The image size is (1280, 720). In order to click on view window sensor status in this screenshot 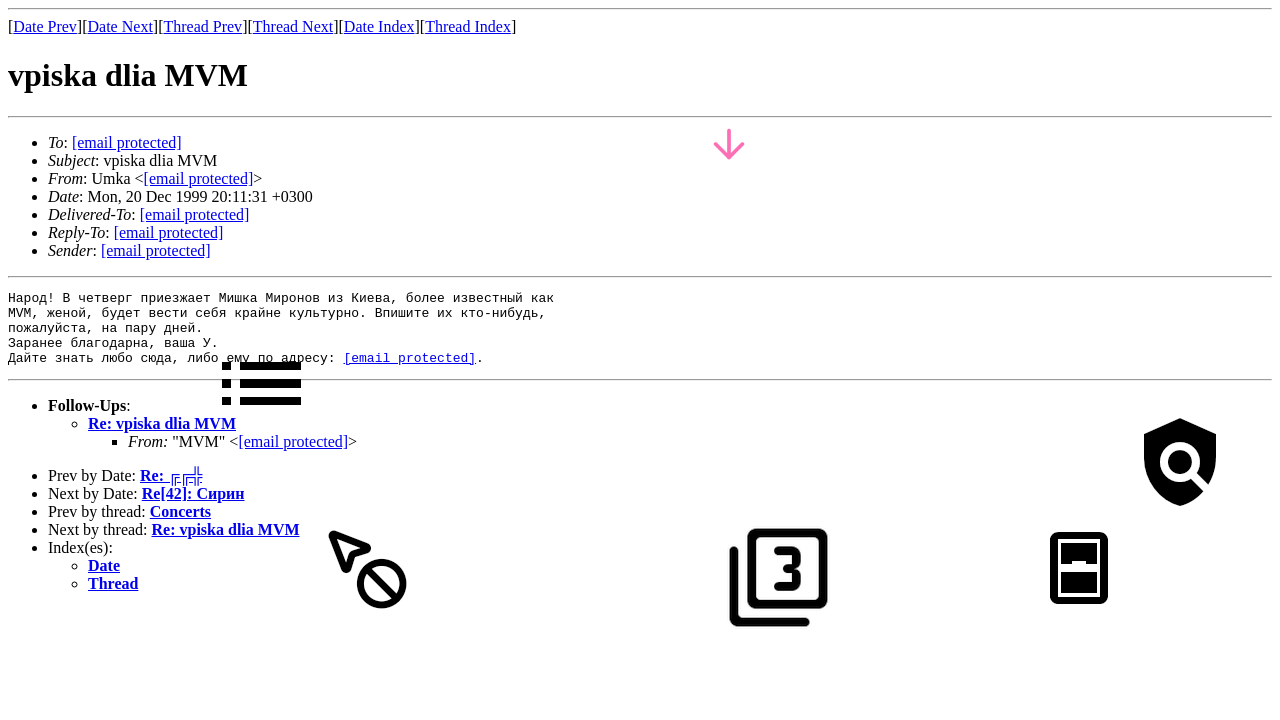, I will do `click(1079, 568)`.